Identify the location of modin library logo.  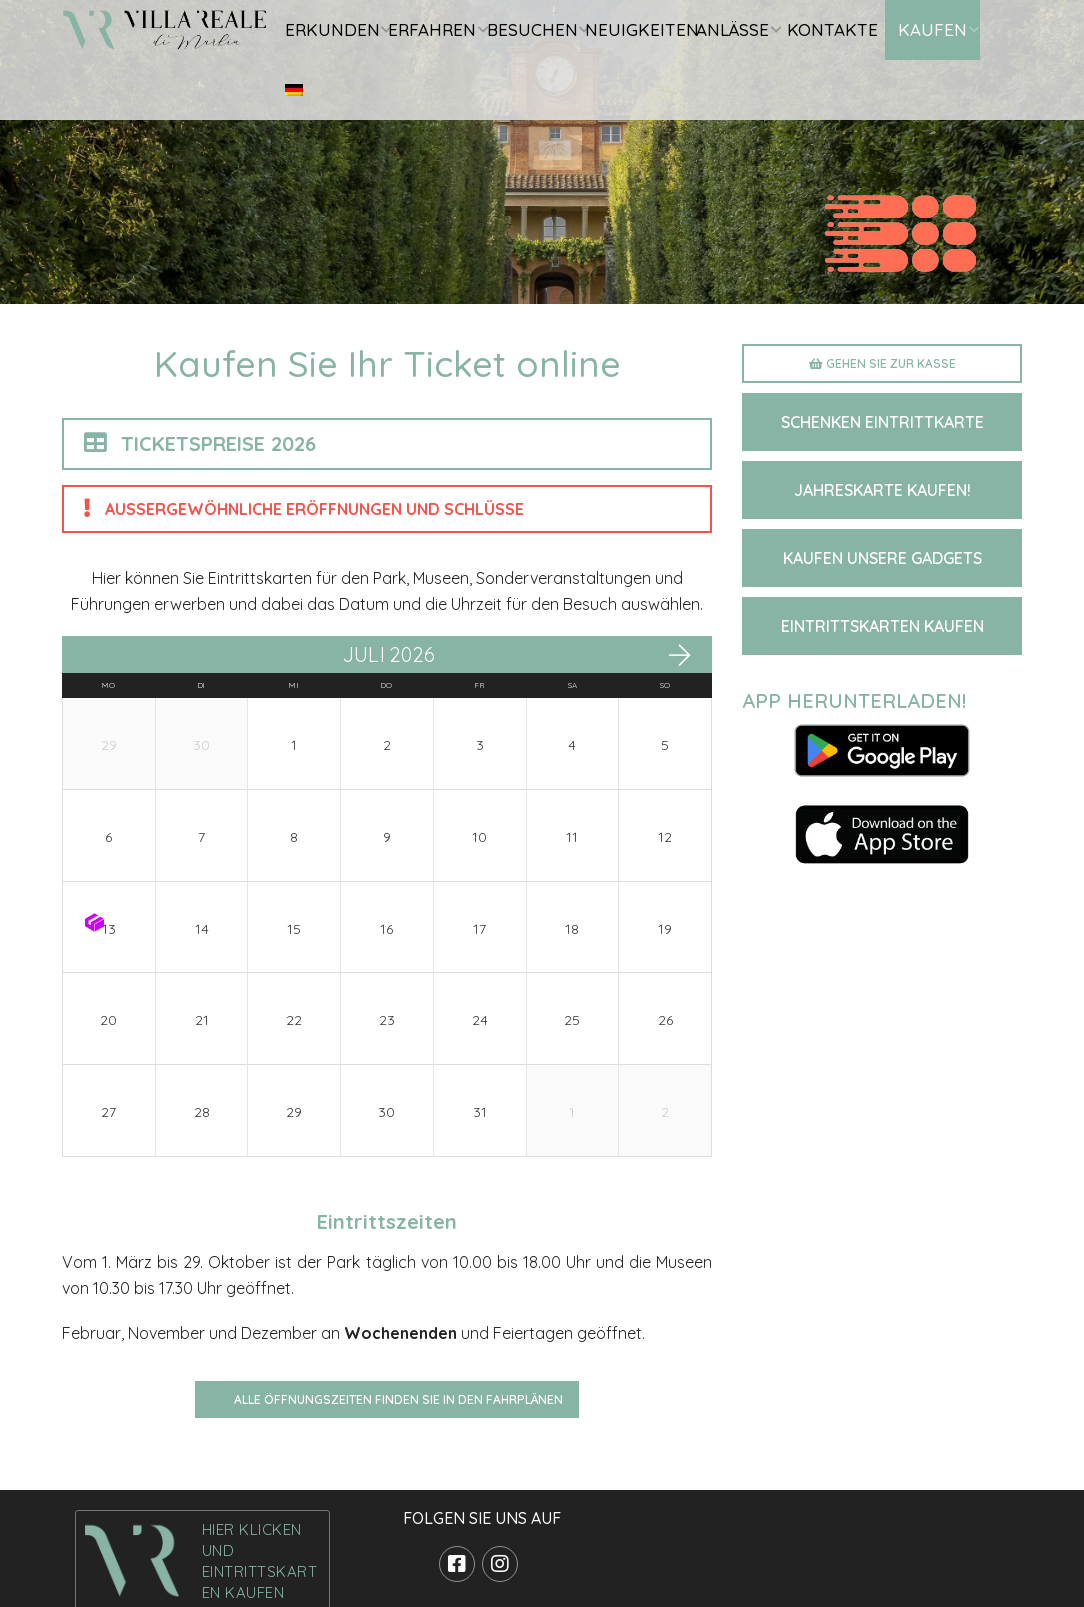
(900, 233).